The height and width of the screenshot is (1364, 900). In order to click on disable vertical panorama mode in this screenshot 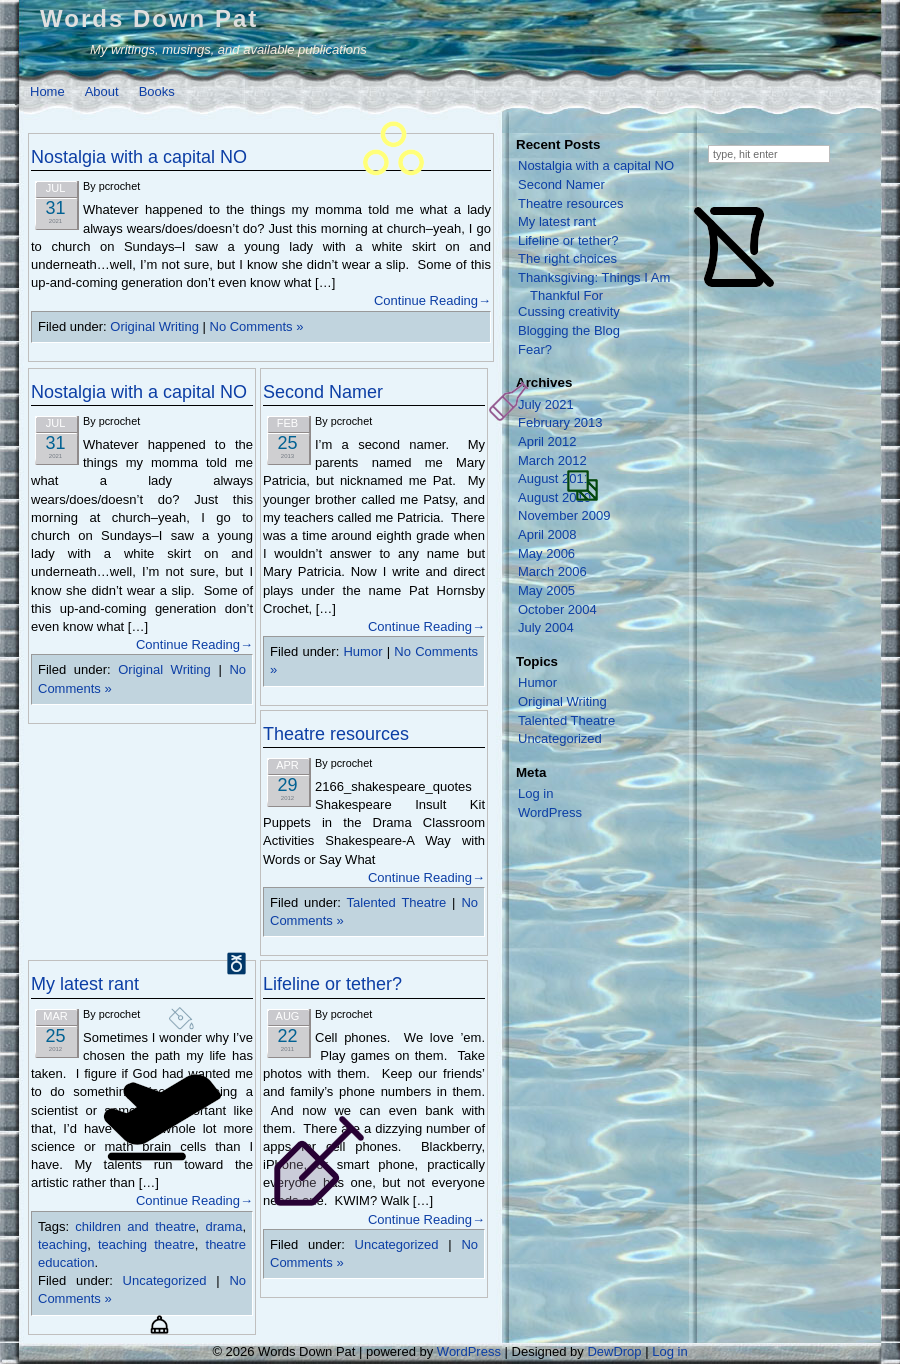, I will do `click(734, 247)`.